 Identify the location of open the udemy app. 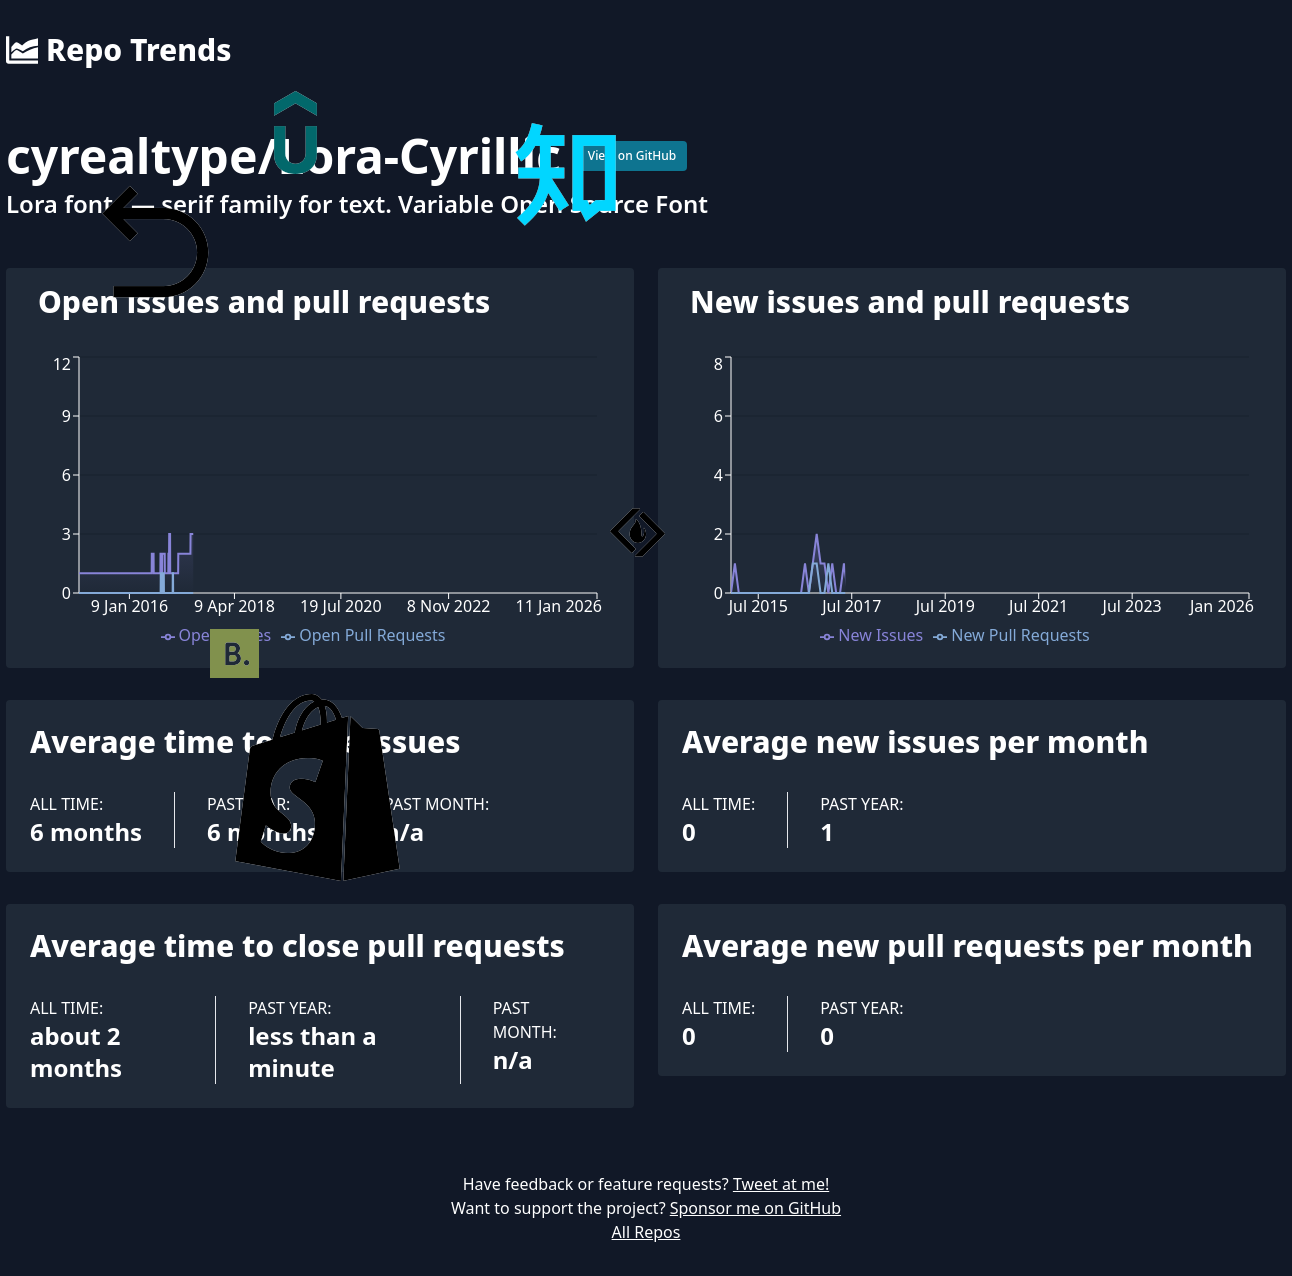
(295, 132).